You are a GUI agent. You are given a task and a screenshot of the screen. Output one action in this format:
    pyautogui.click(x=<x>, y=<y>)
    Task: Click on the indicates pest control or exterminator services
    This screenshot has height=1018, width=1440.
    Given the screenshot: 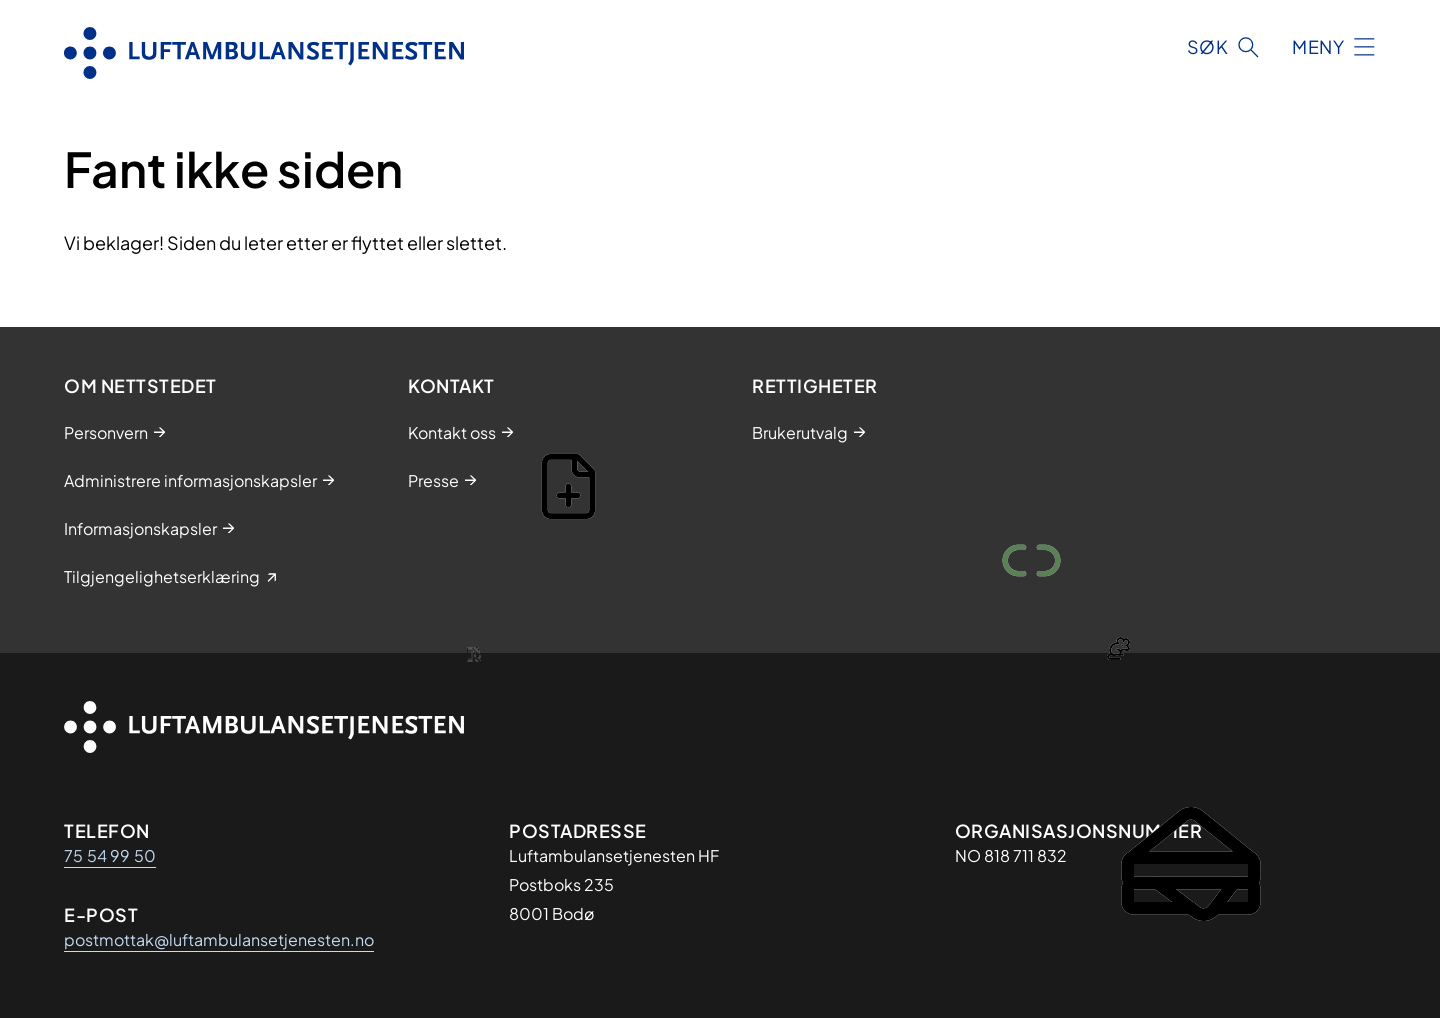 What is the action you would take?
    pyautogui.click(x=1118, y=648)
    